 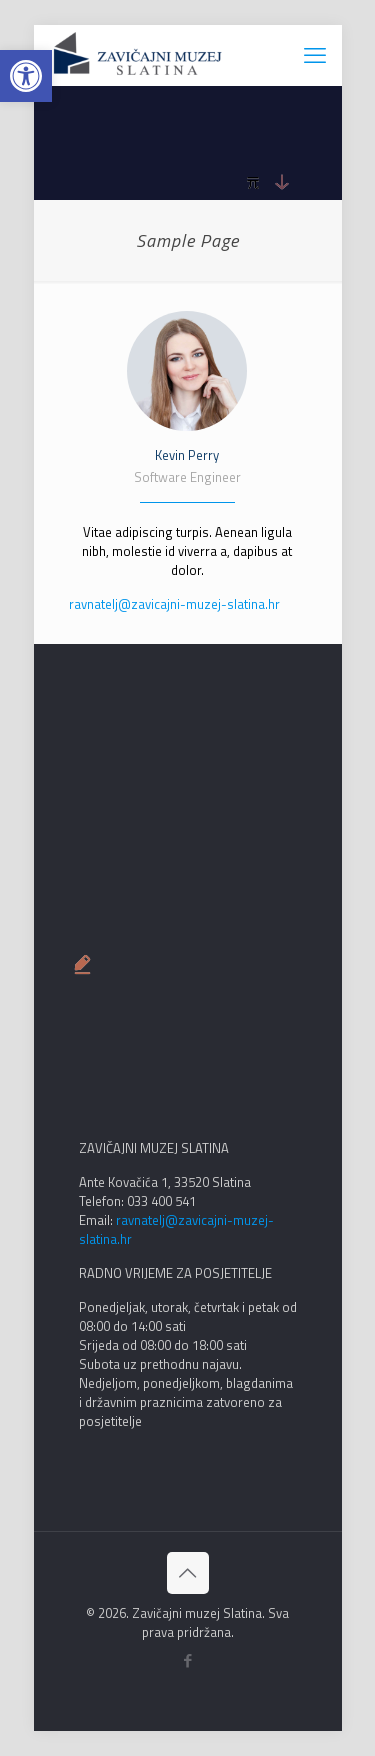 What do you see at coordinates (282, 182) in the screenshot?
I see `download a file or content` at bounding box center [282, 182].